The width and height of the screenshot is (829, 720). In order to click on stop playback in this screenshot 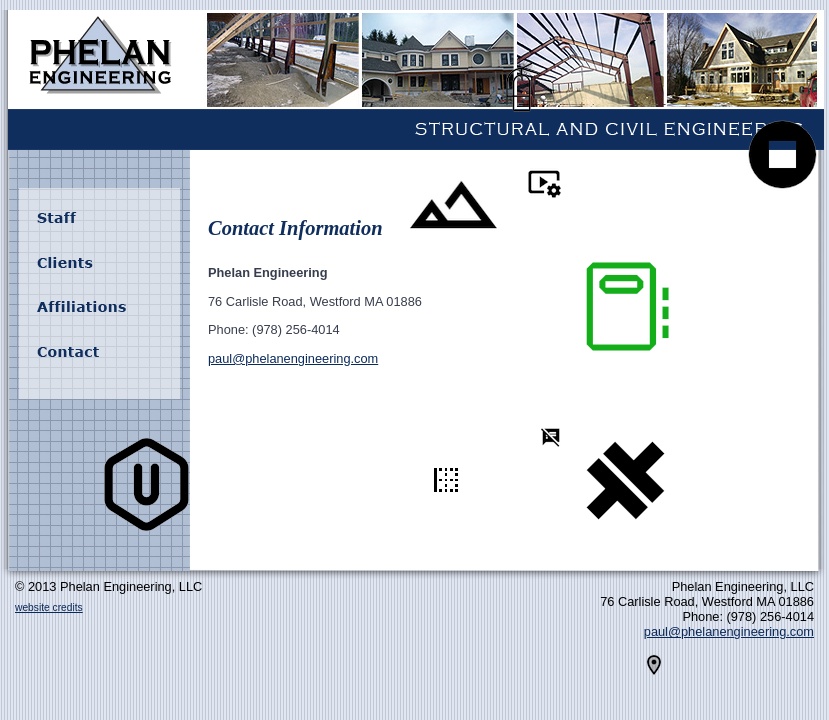, I will do `click(782, 154)`.